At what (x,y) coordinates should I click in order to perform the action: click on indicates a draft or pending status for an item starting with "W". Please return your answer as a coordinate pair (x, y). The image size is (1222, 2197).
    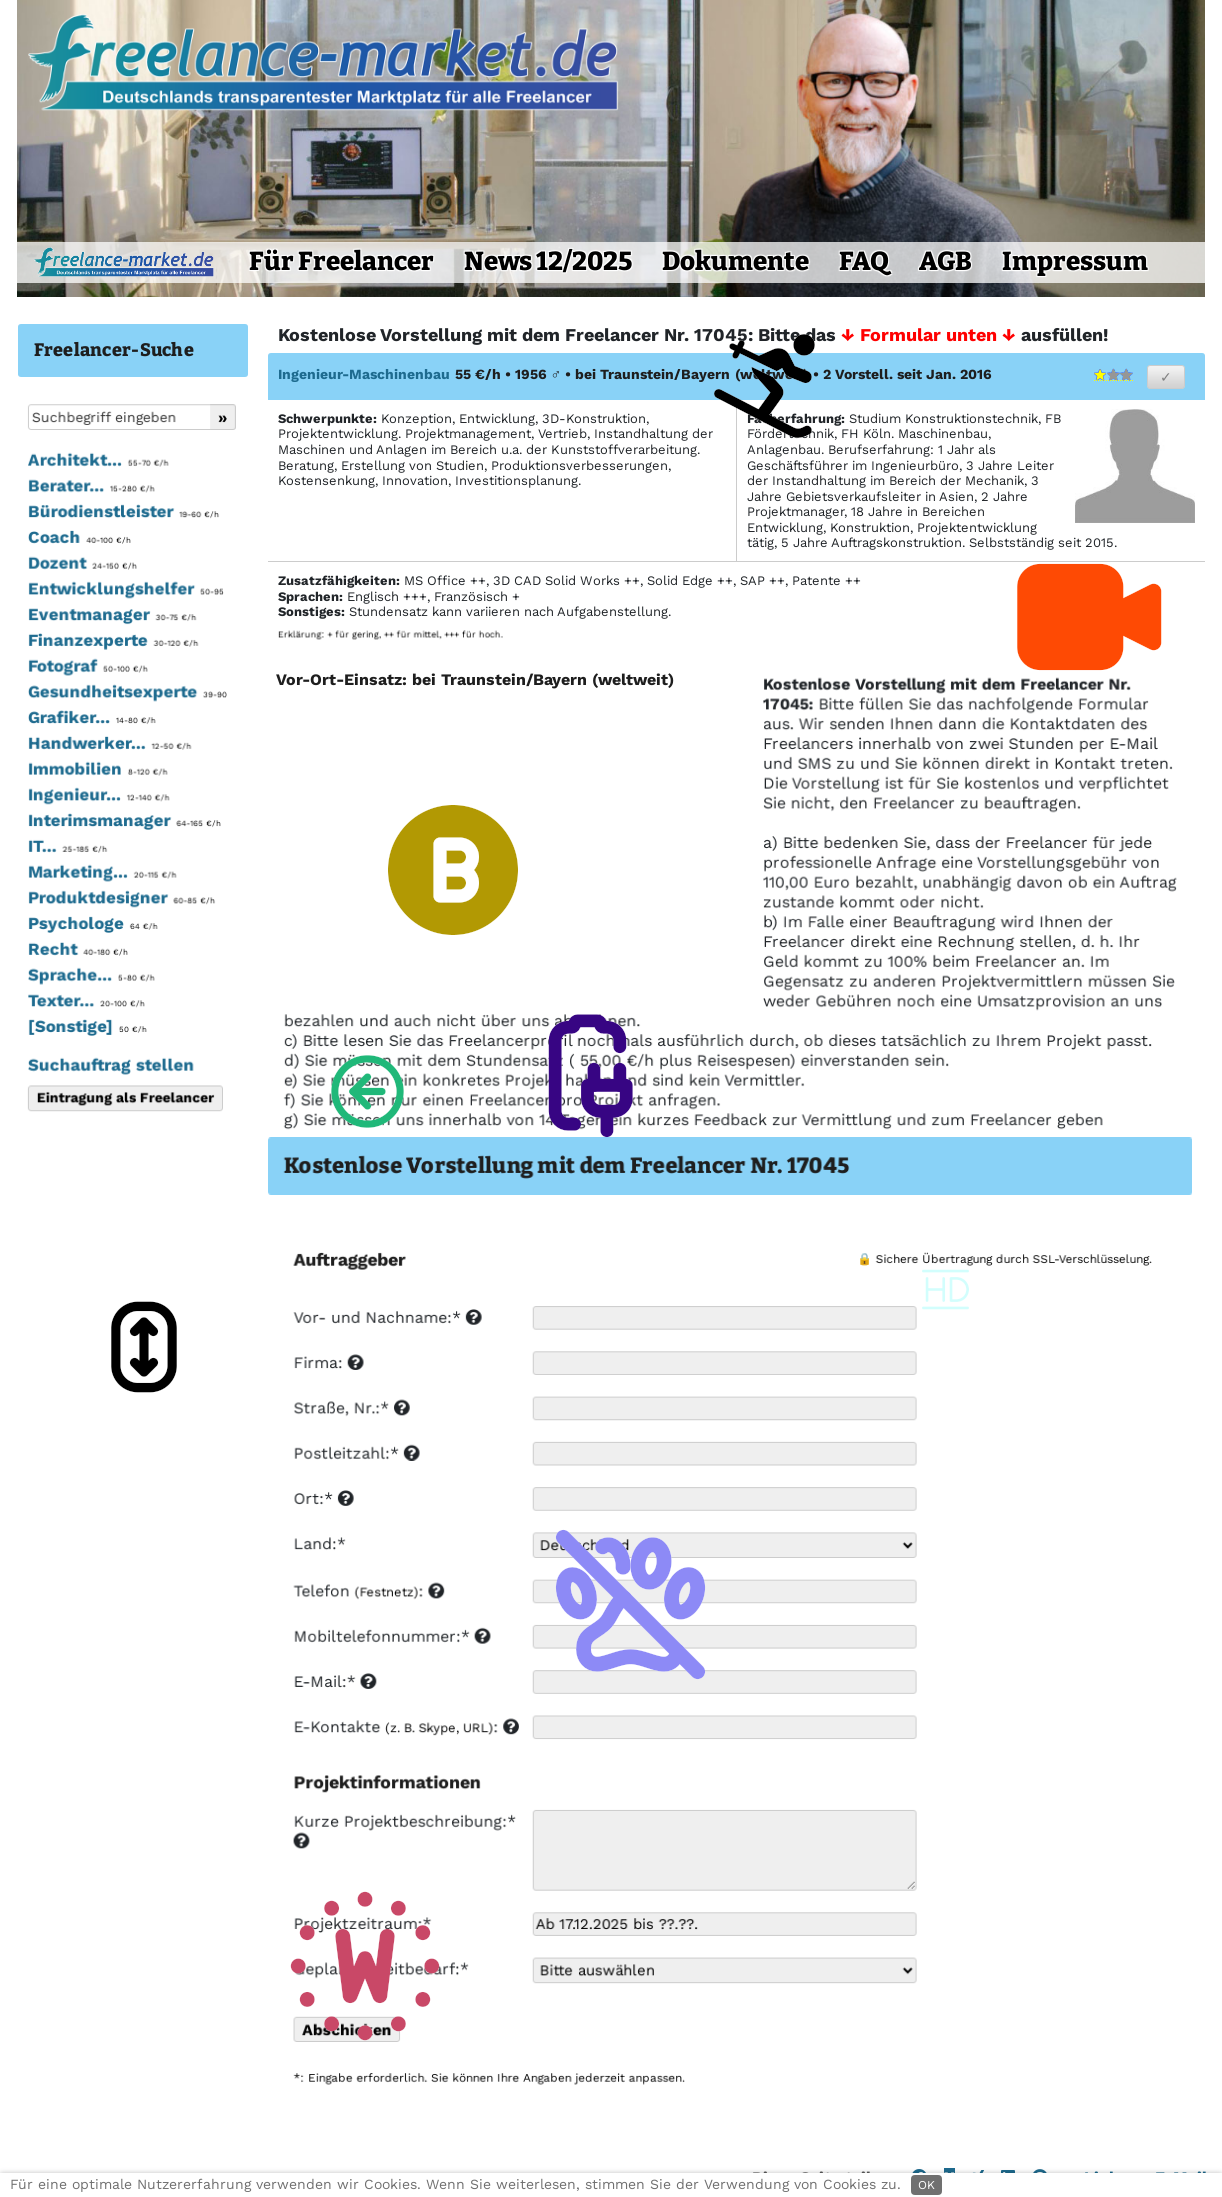
    Looking at the image, I should click on (365, 1966).